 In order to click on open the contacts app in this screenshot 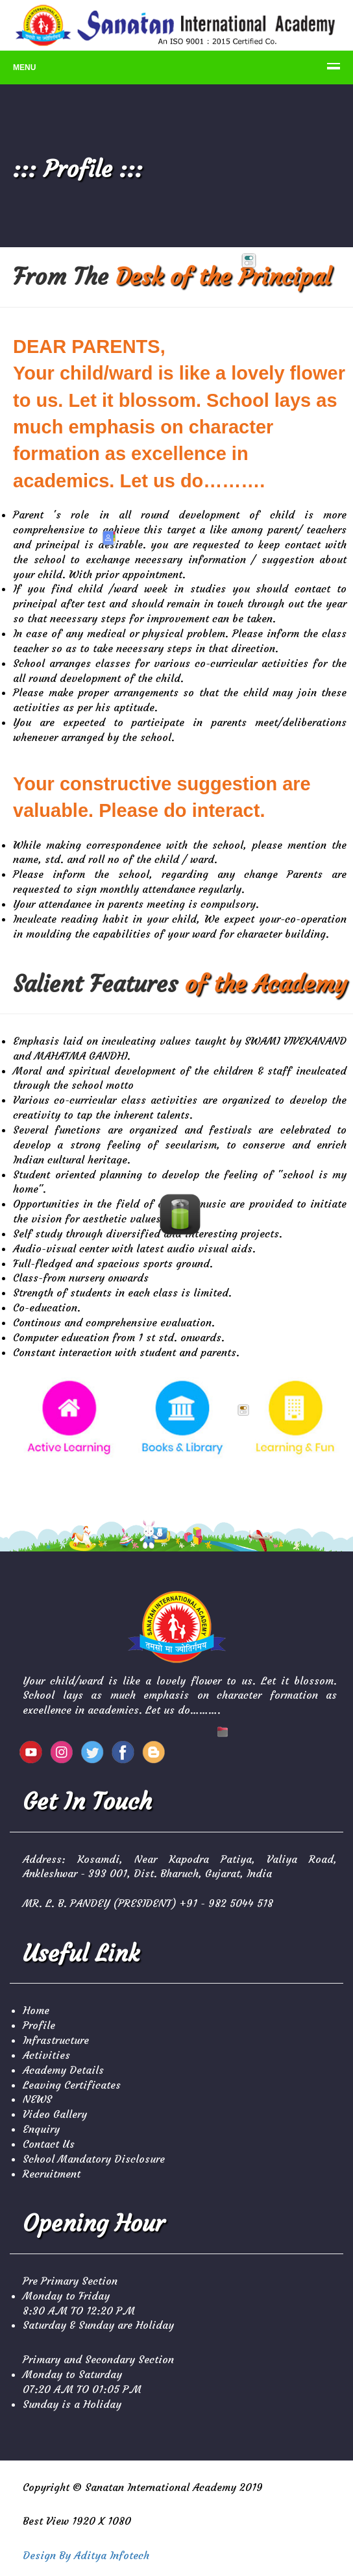, I will do `click(109, 538)`.